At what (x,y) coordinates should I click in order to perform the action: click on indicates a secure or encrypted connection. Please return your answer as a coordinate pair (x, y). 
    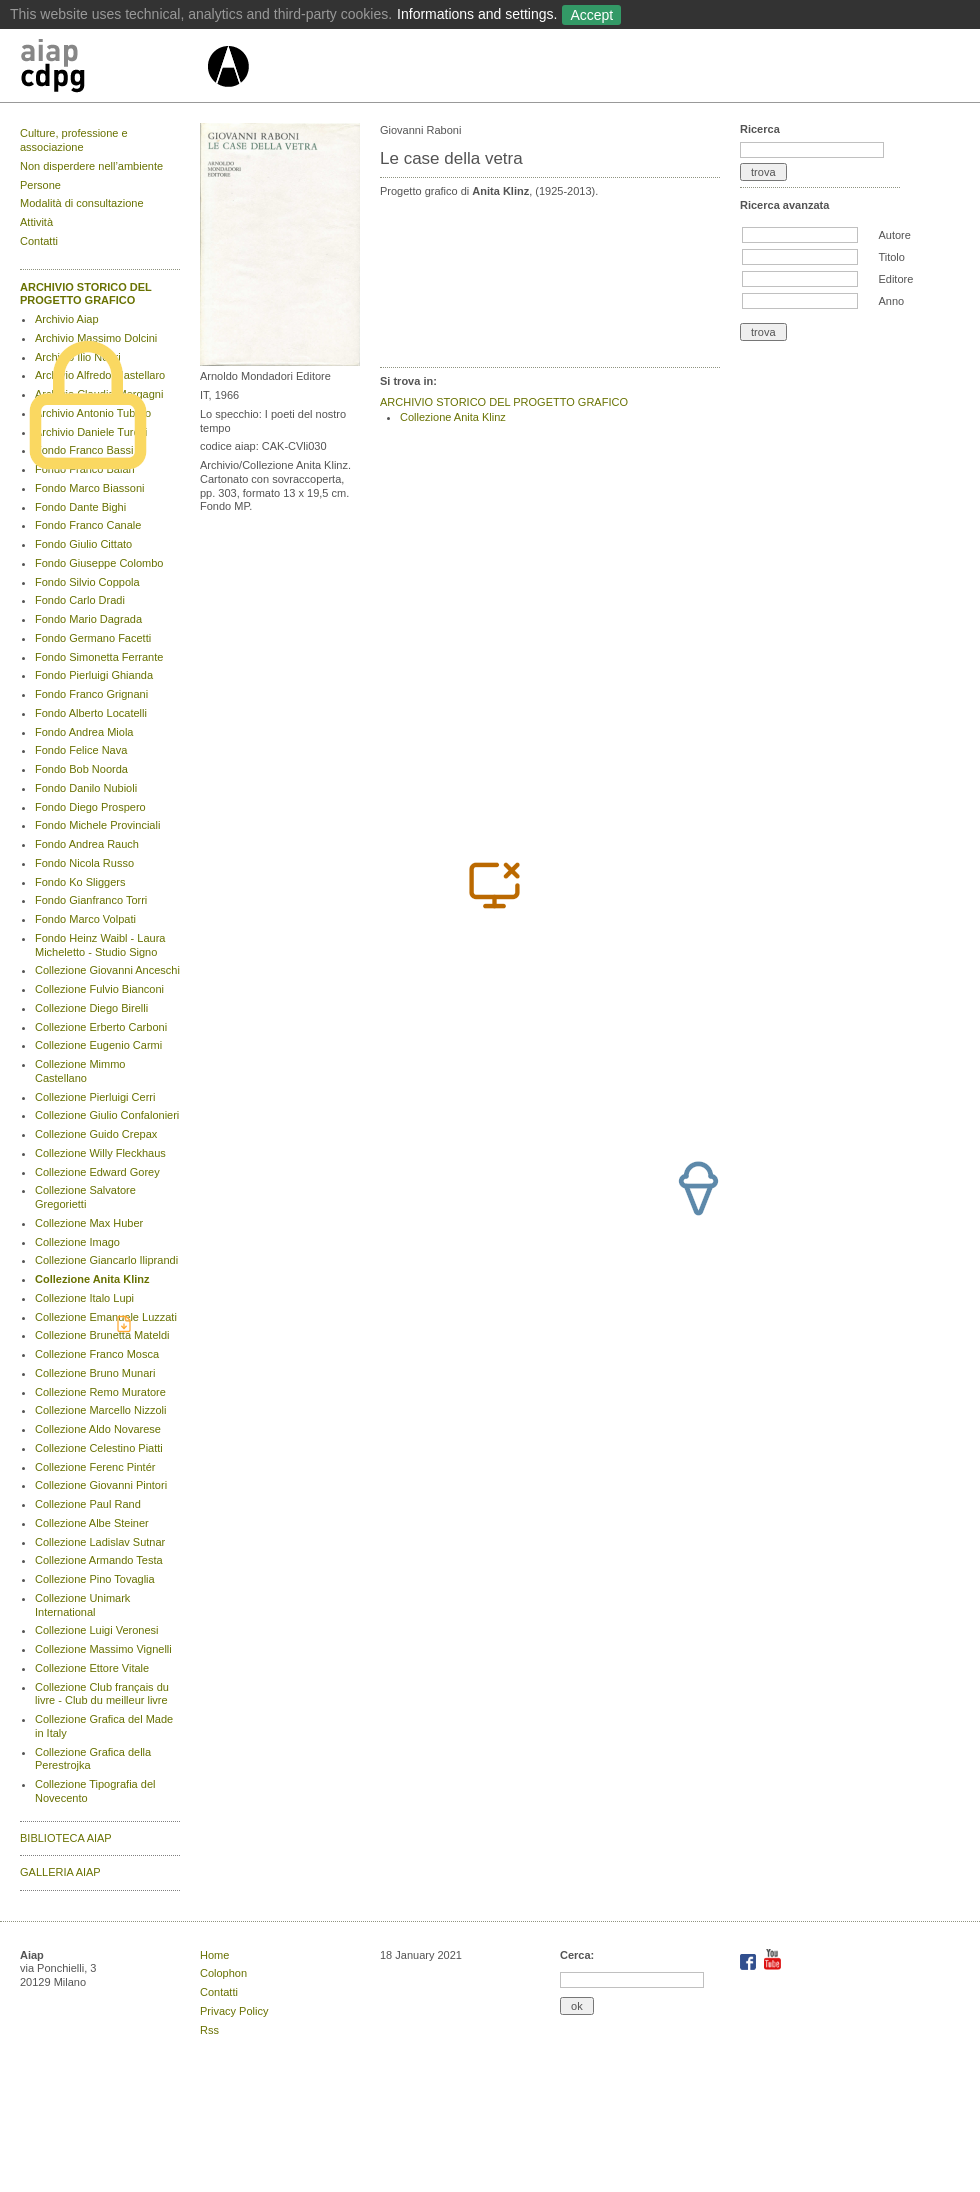
    Looking at the image, I should click on (88, 405).